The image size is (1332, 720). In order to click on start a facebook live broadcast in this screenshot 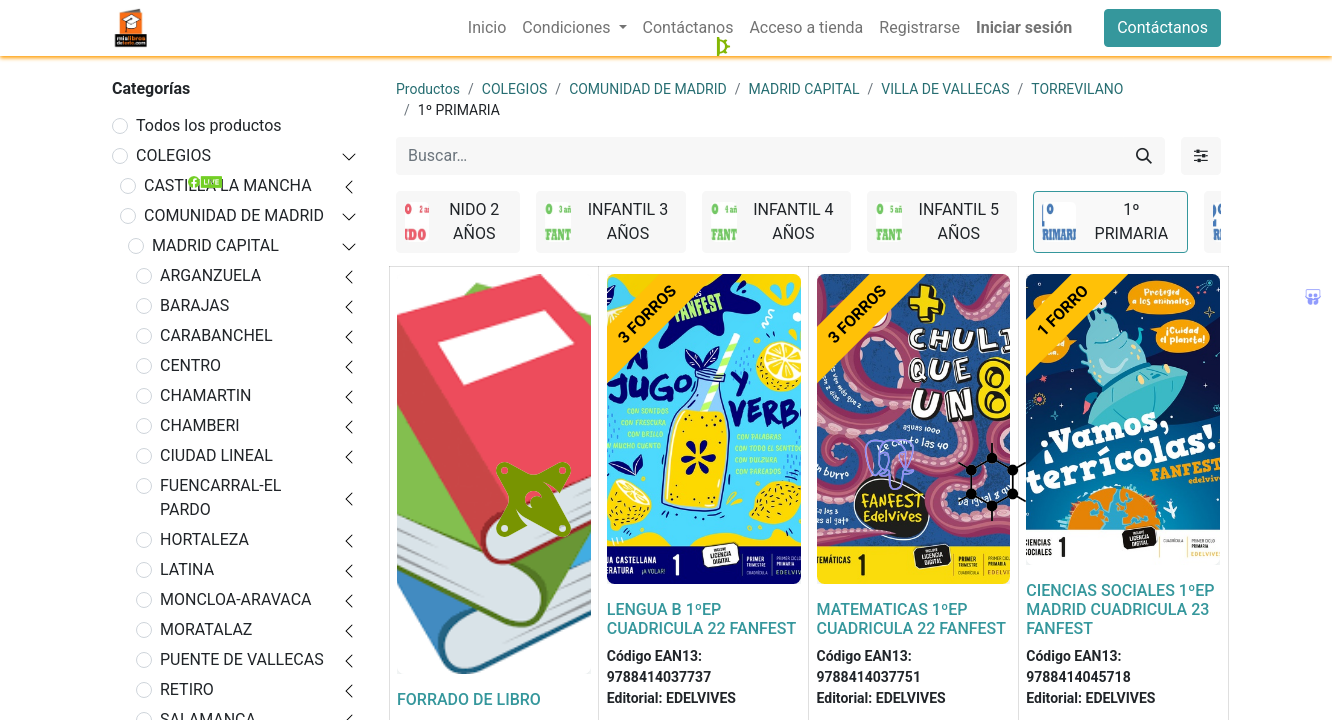, I will do `click(205, 182)`.